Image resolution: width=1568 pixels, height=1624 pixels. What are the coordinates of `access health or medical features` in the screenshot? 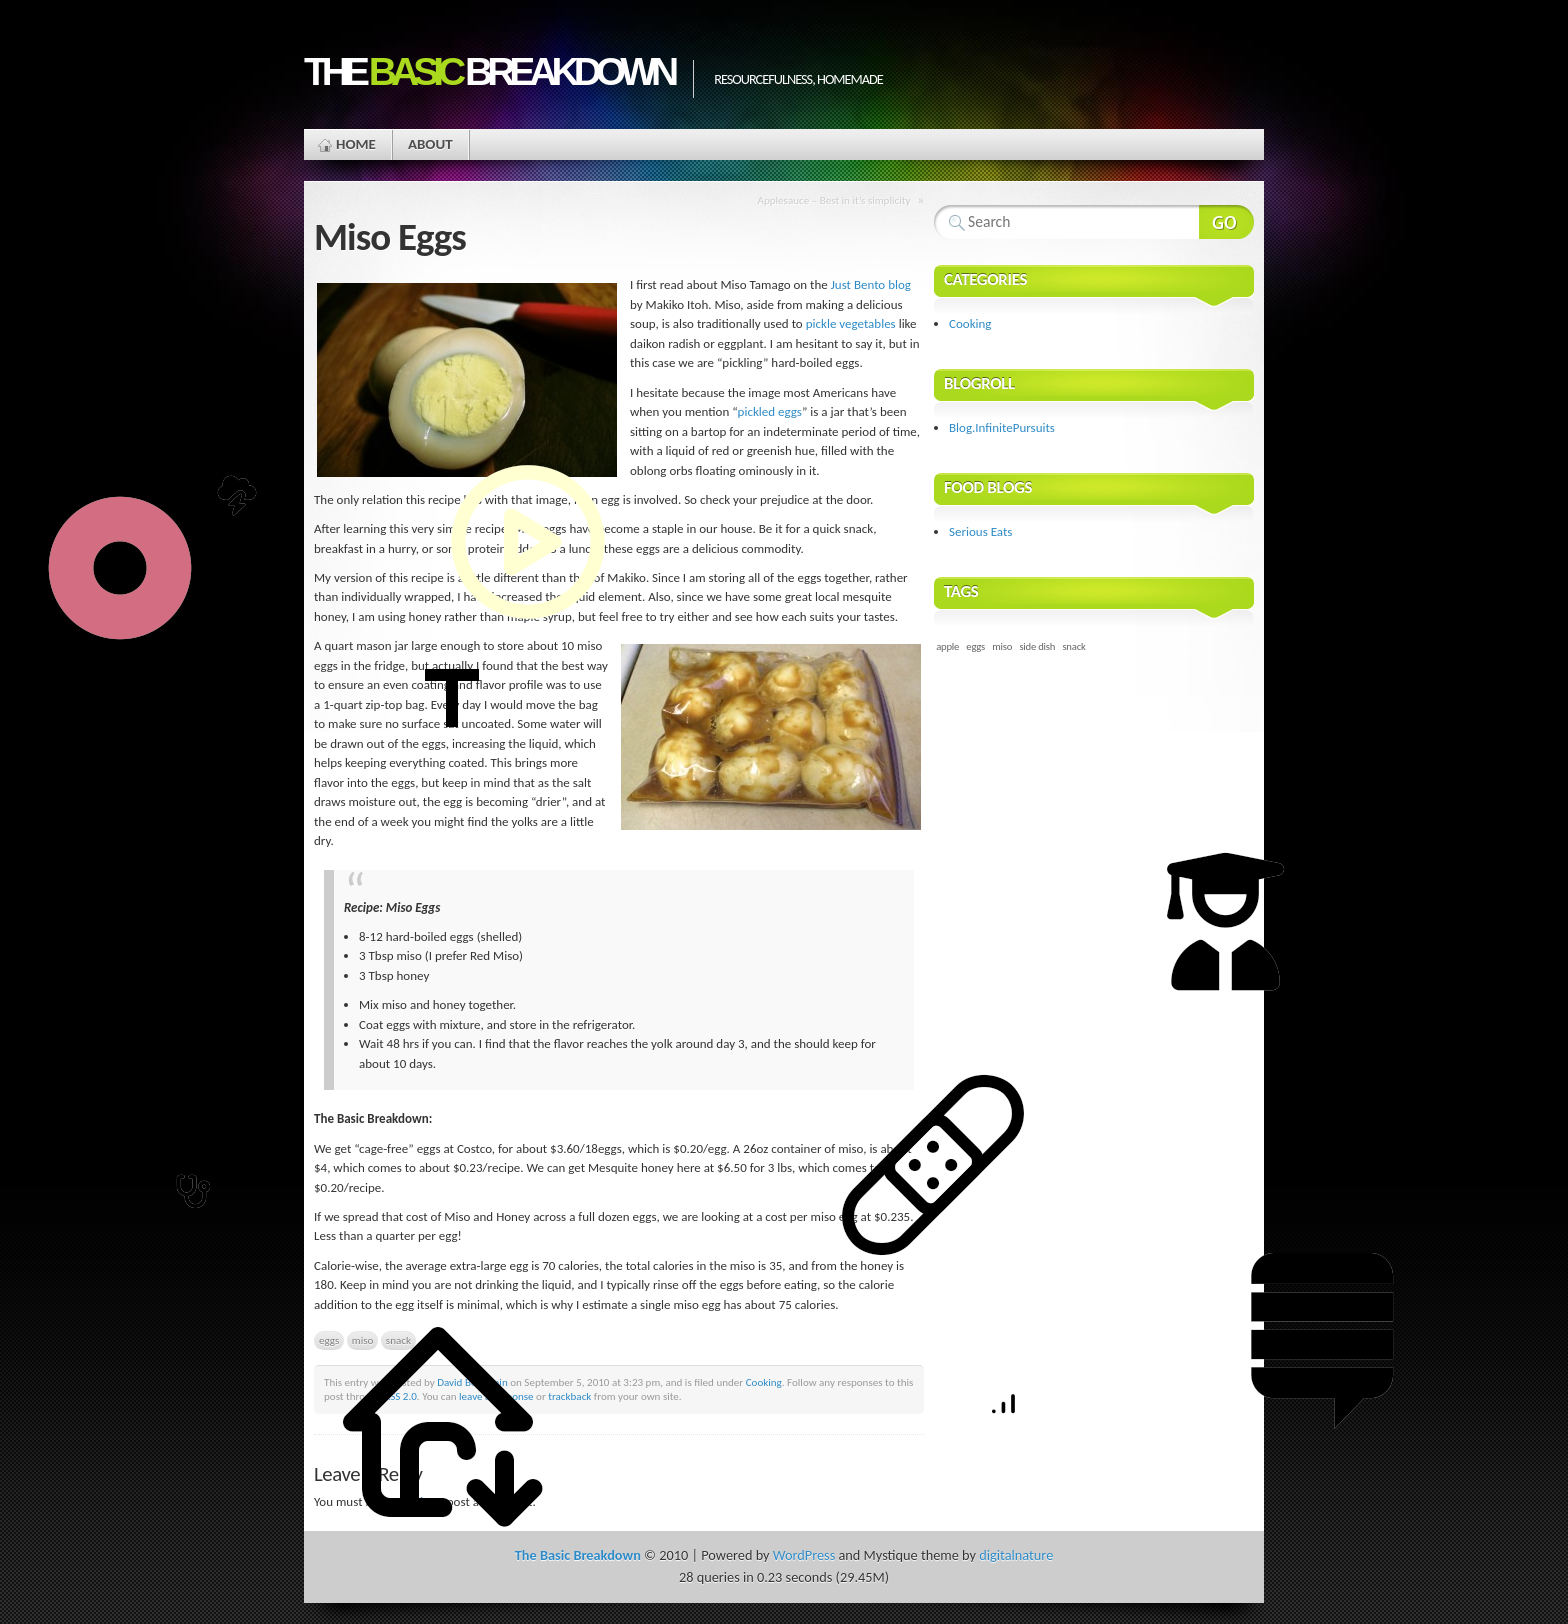 It's located at (192, 1190).